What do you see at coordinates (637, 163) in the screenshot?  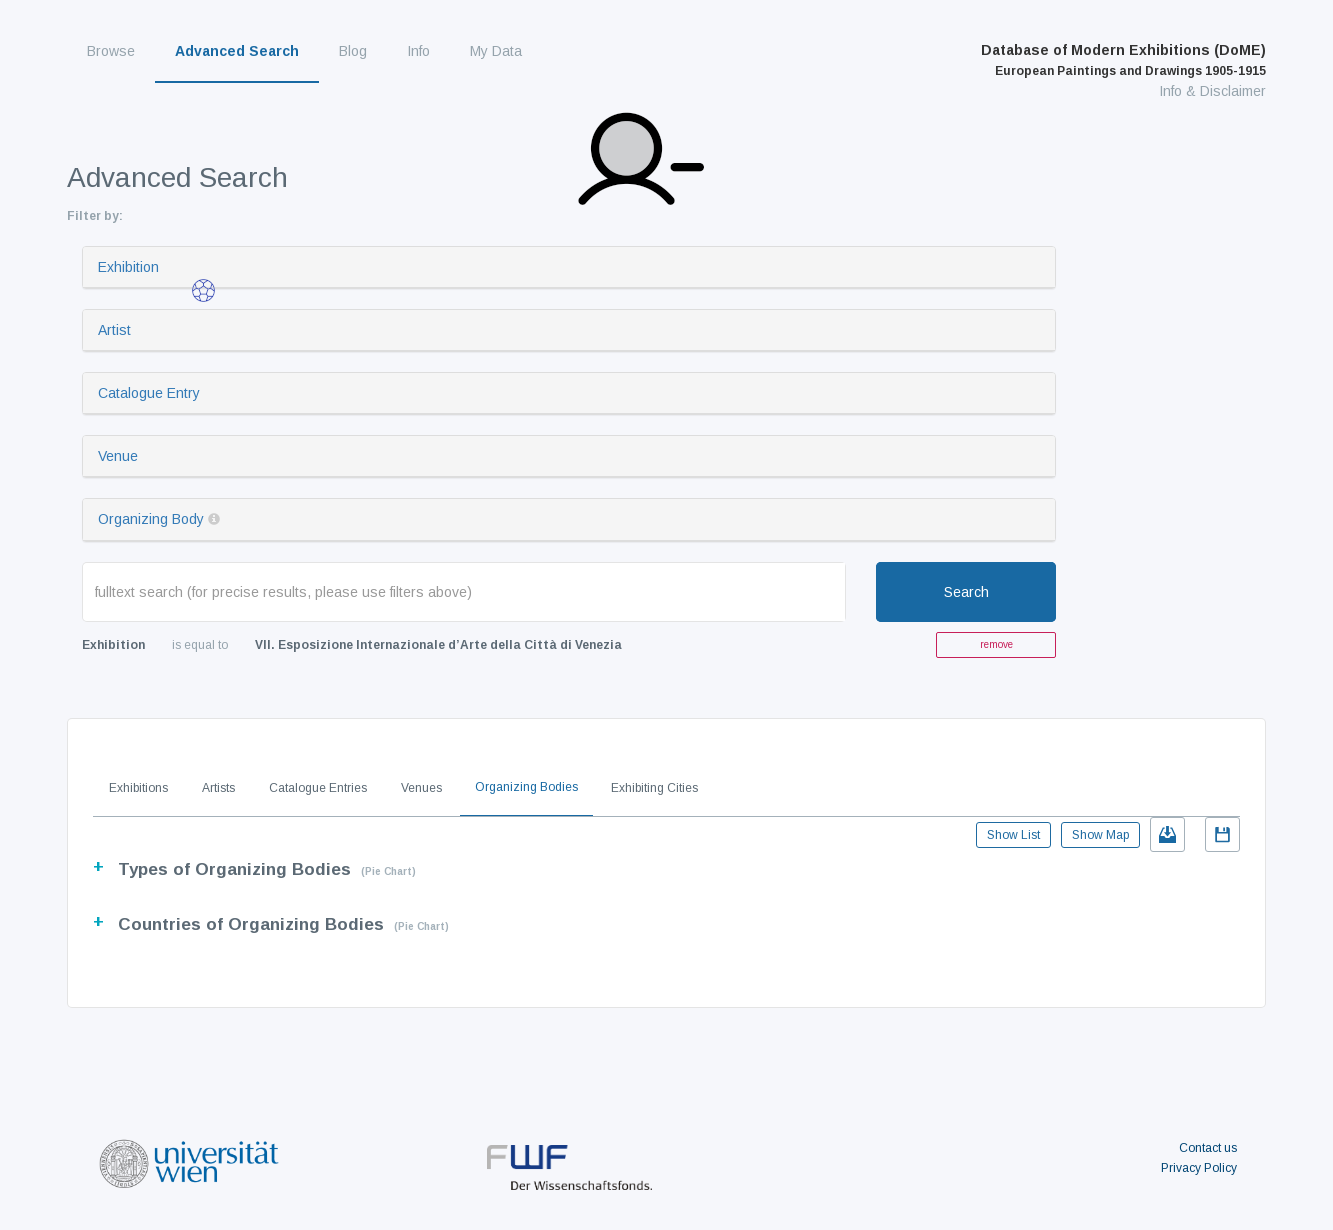 I see `remove a user or contact` at bounding box center [637, 163].